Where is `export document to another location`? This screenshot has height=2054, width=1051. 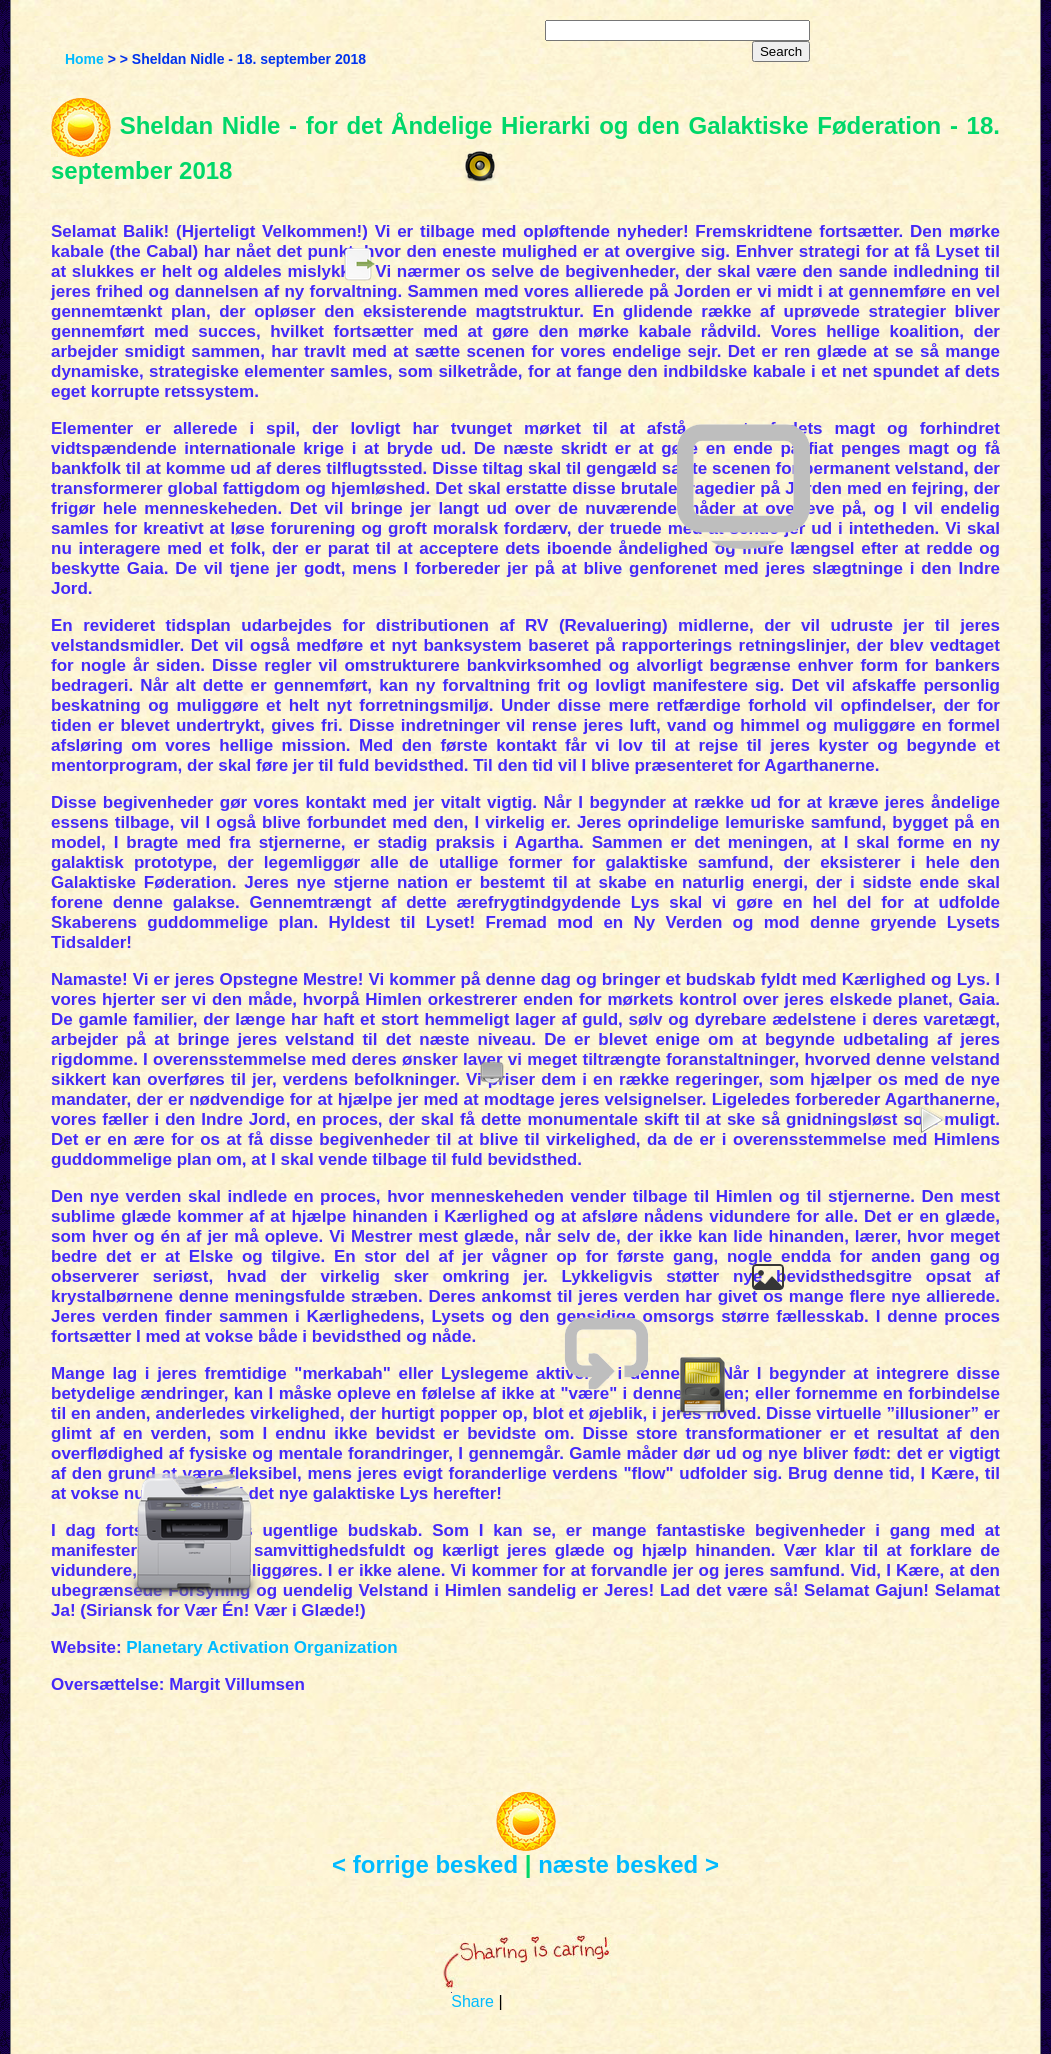 export document to another location is located at coordinates (358, 264).